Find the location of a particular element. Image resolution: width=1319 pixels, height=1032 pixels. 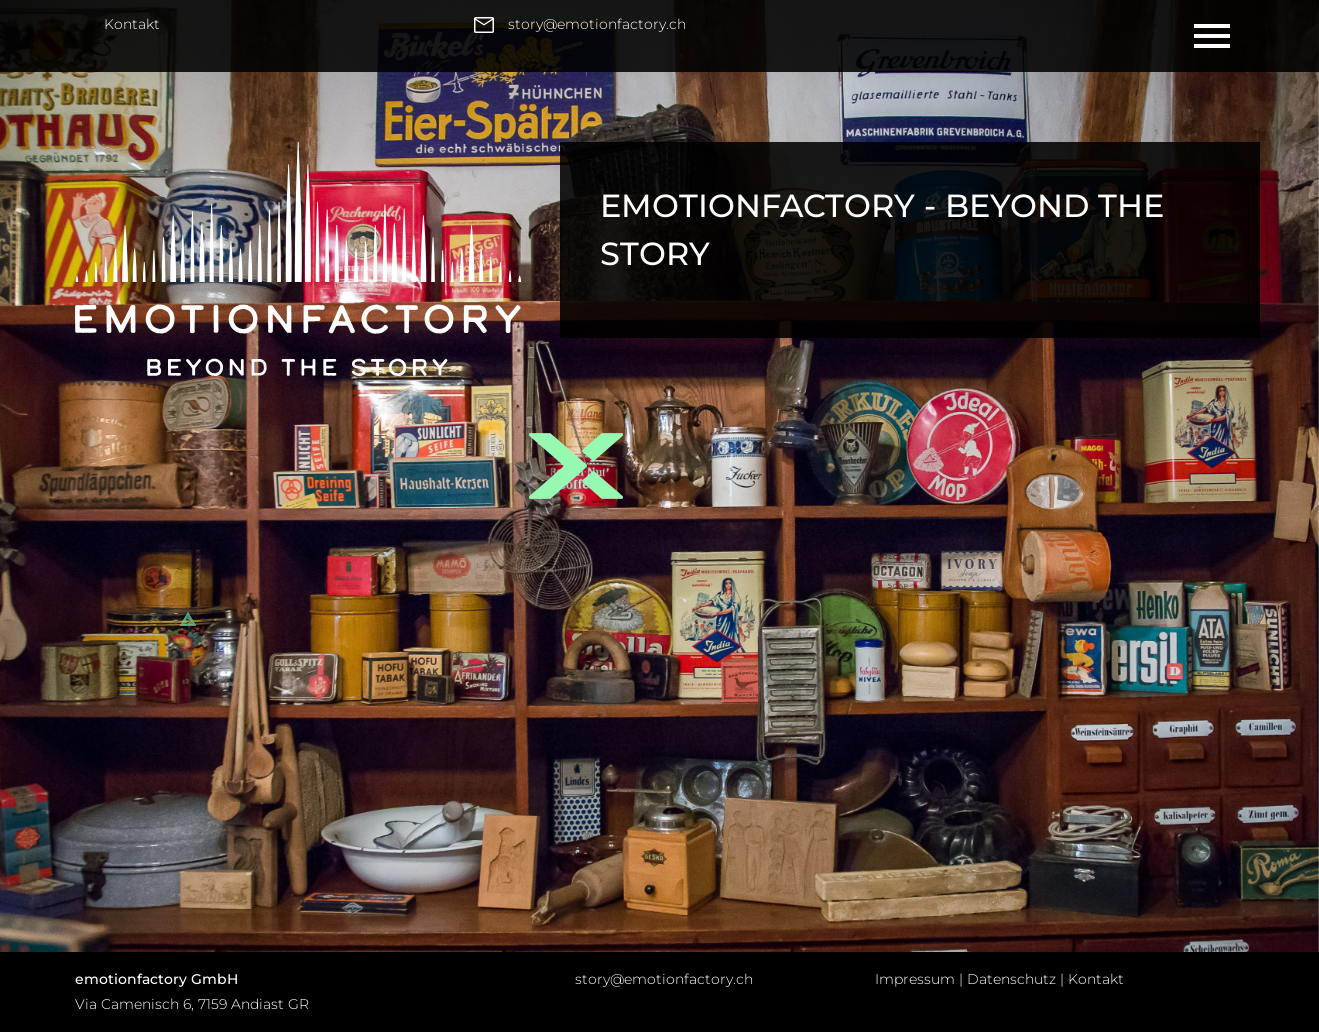

open KNIME analytics platform is located at coordinates (188, 619).